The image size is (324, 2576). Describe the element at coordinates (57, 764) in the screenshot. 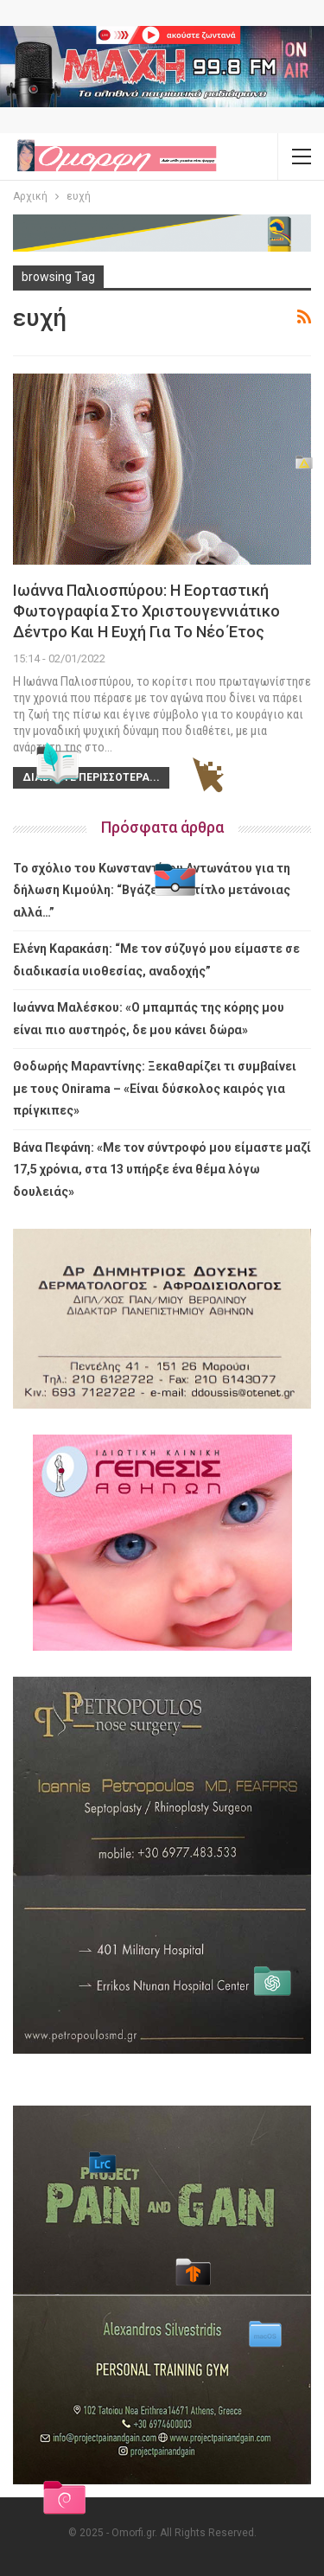

I see `open foliate e-book reader library` at that location.